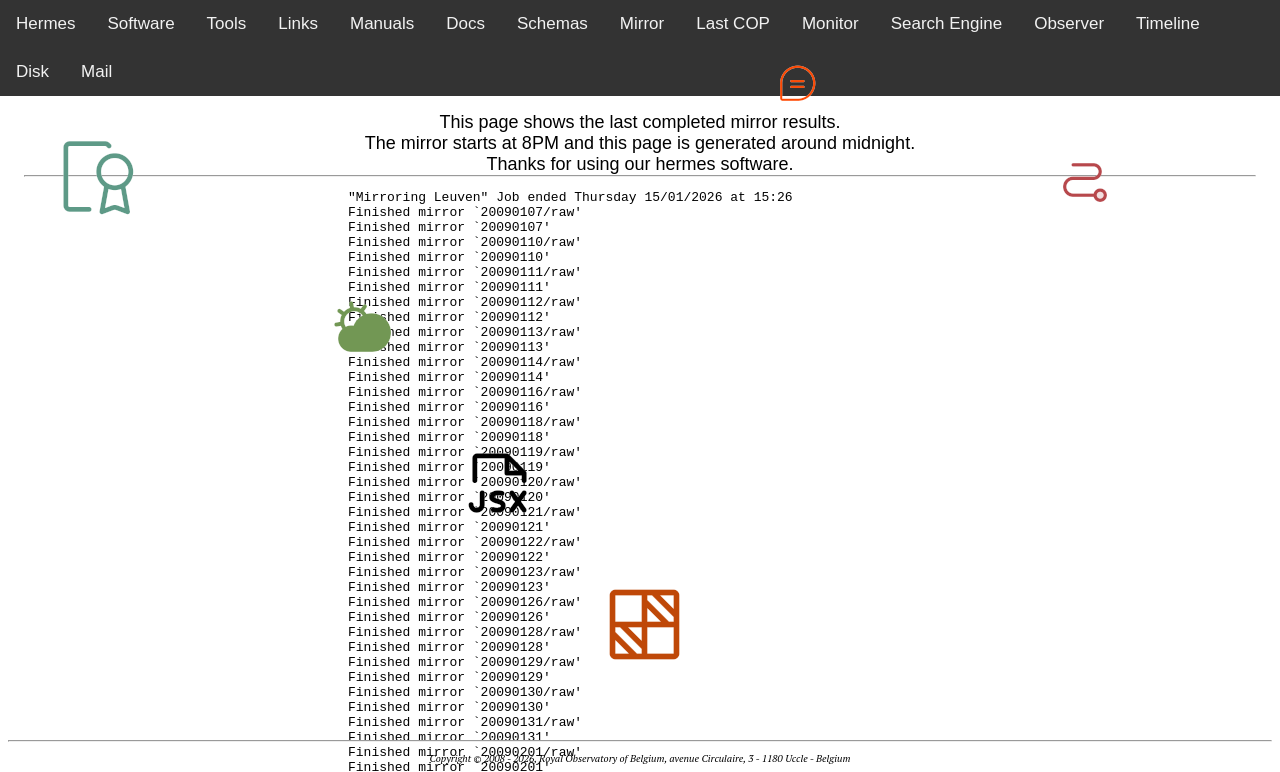 This screenshot has height=772, width=1280. What do you see at coordinates (644, 624) in the screenshot?
I see `indicates transparency or no background in image editing` at bounding box center [644, 624].